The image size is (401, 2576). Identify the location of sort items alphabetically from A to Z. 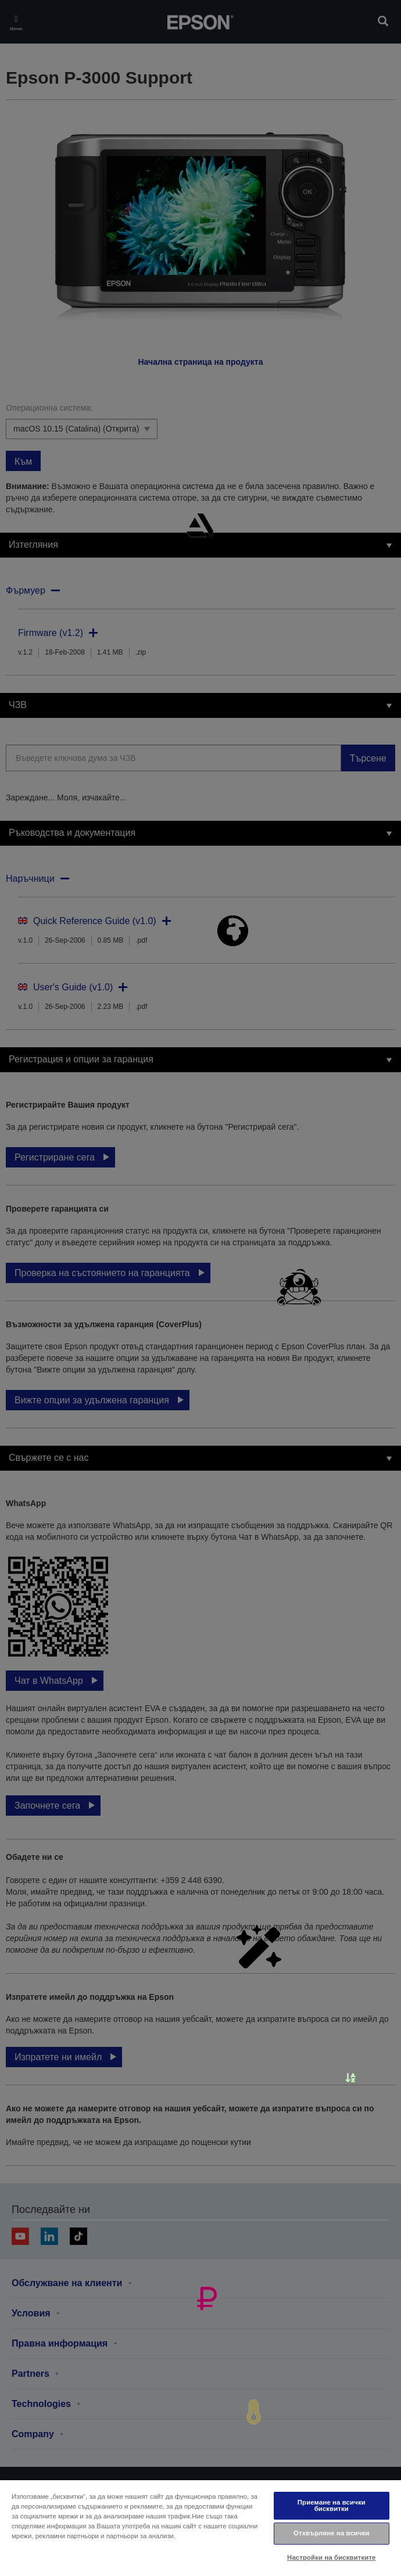
(350, 2078).